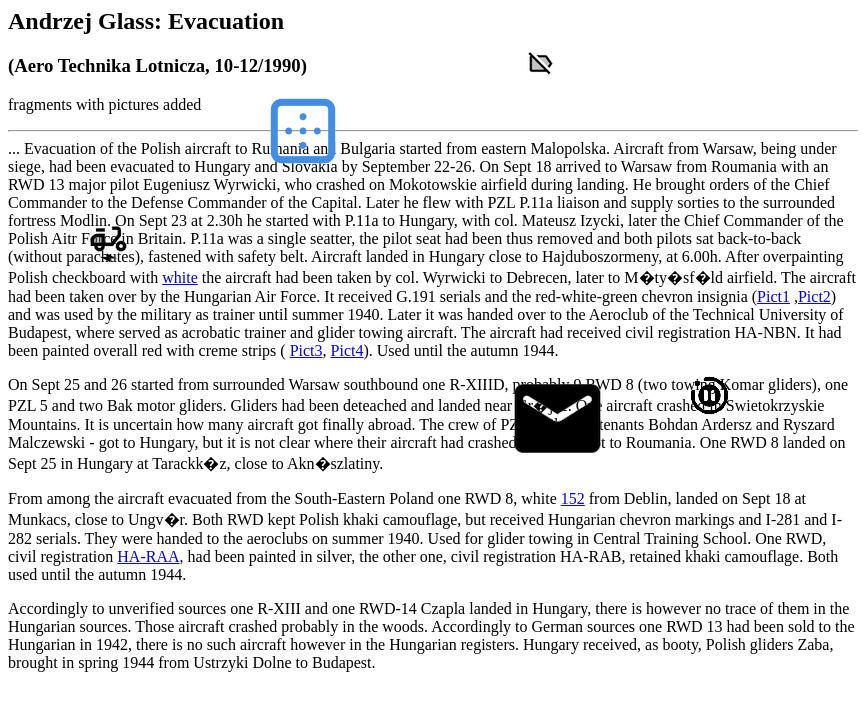  I want to click on select electric moped as transportation mode, so click(108, 242).